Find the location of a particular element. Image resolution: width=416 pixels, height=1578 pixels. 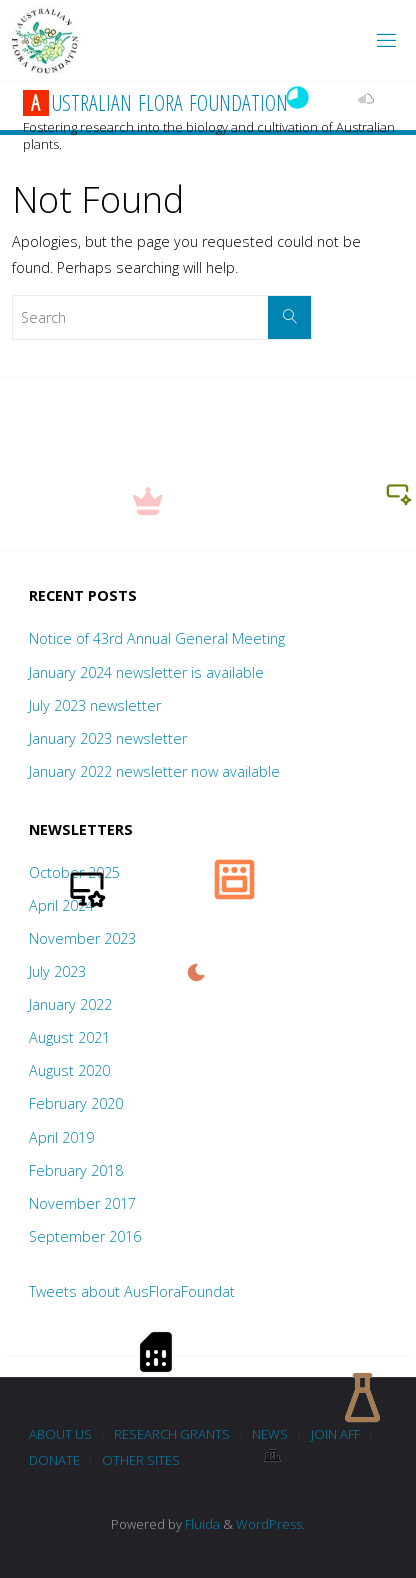

indicates 70% progress or completion is located at coordinates (297, 97).